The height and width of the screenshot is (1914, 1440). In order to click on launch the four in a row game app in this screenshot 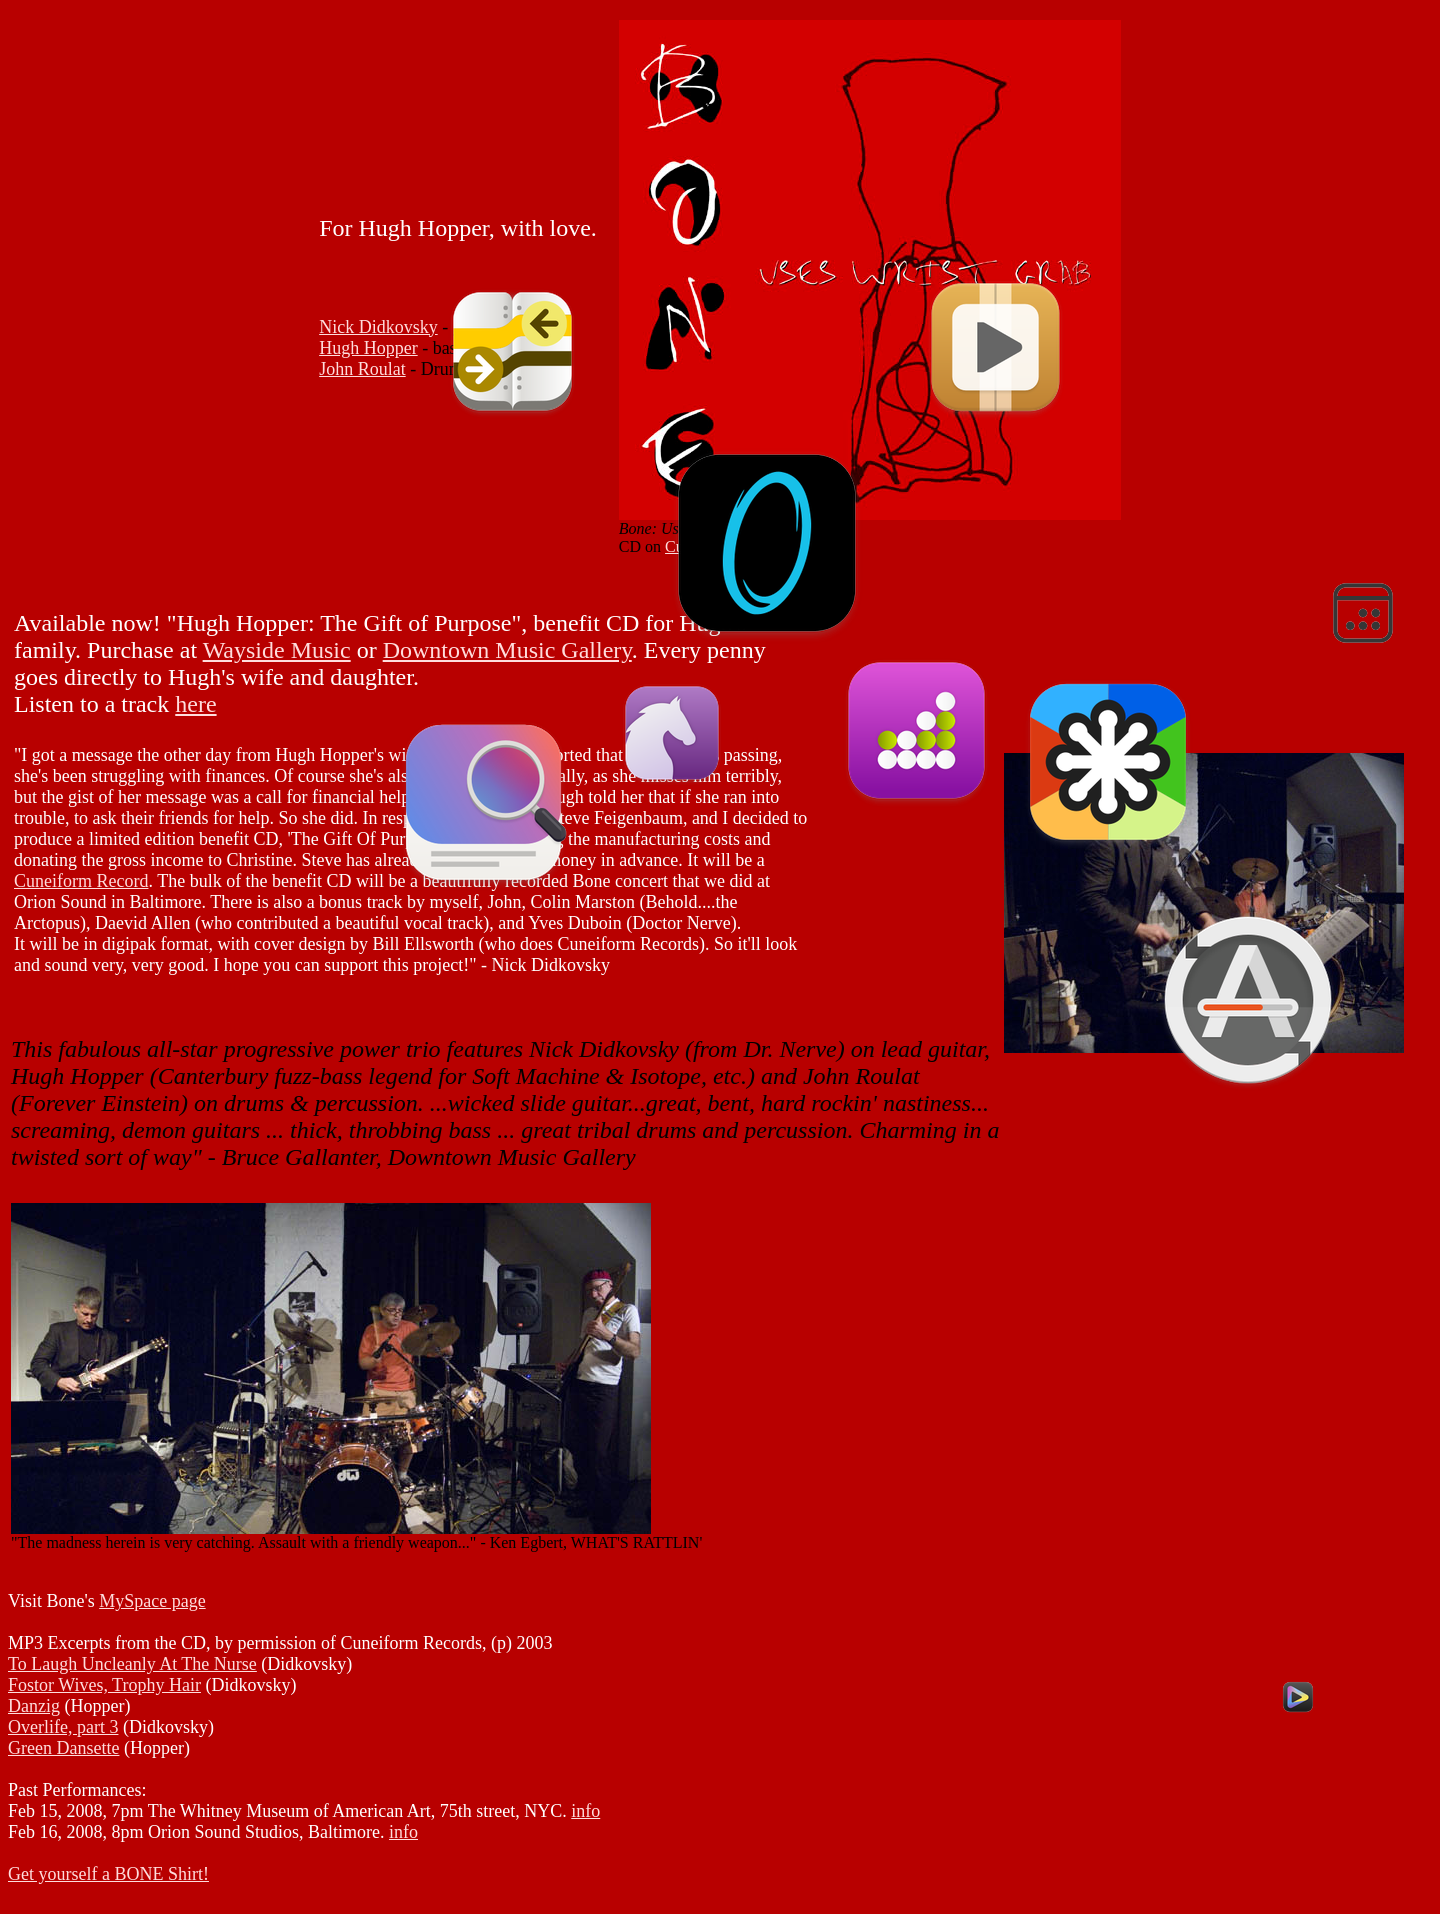, I will do `click(916, 730)`.